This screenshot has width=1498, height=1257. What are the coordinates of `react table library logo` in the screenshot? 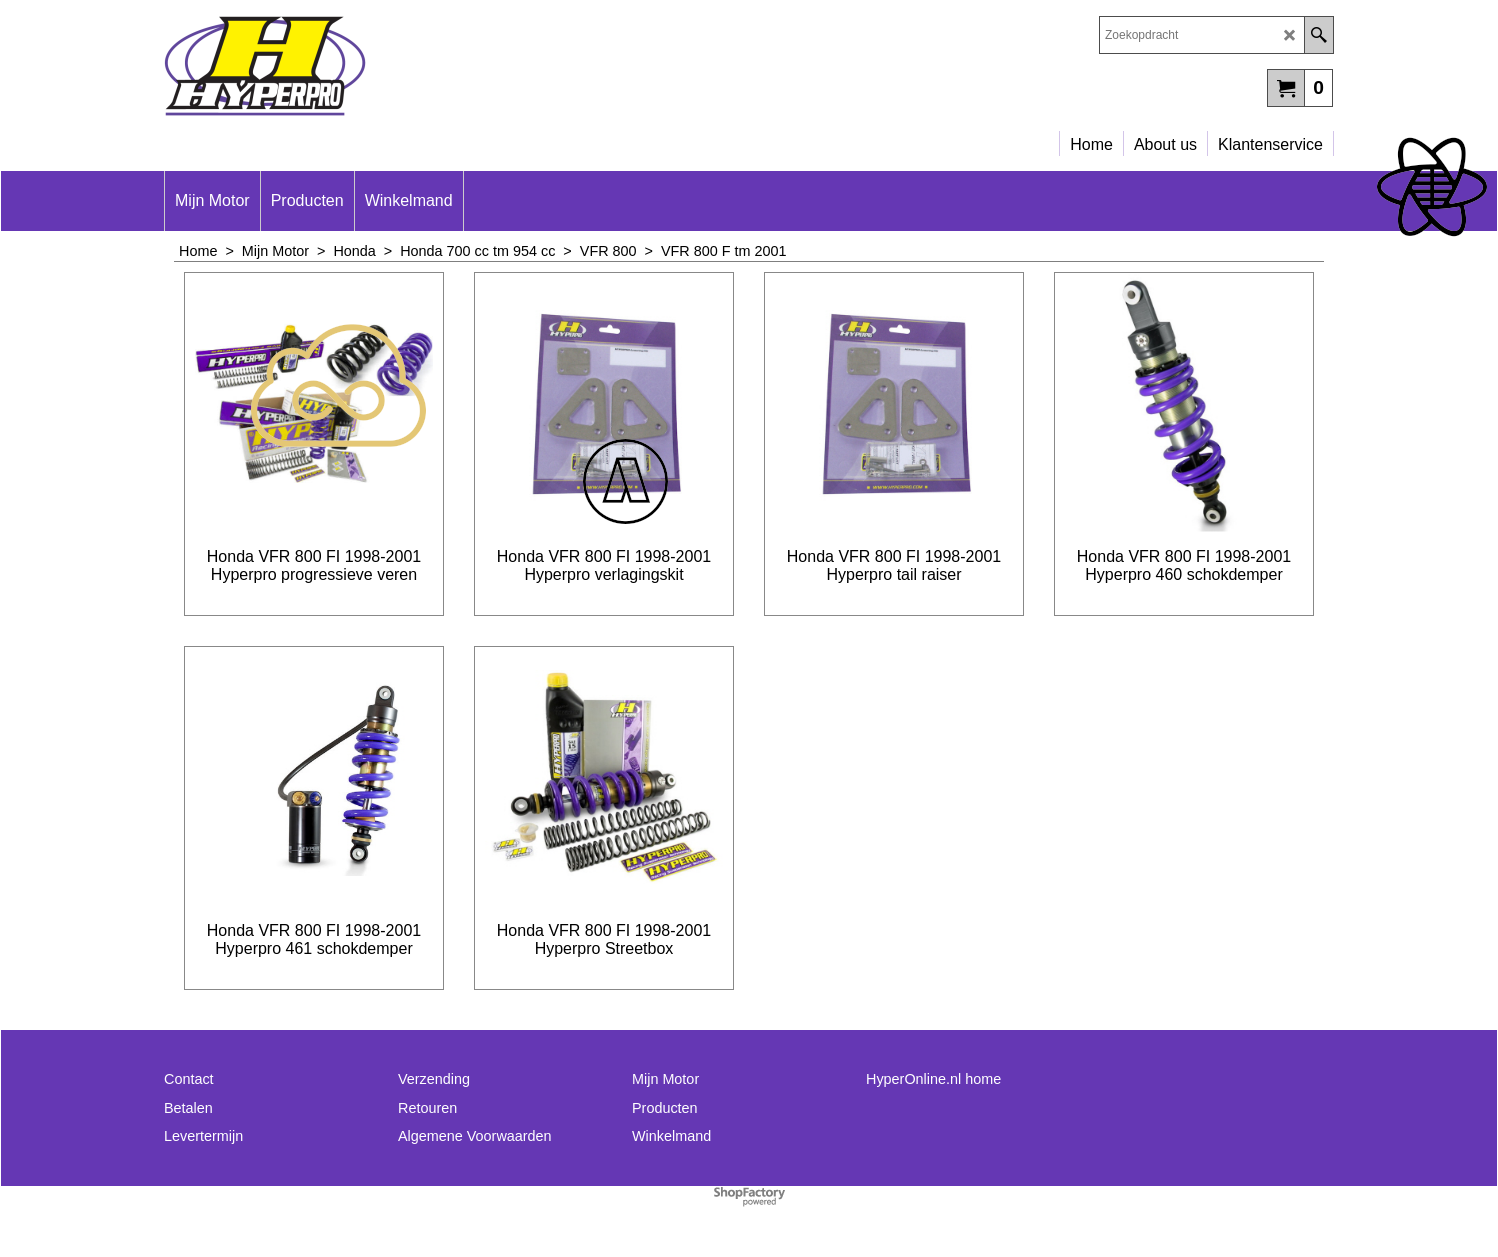 It's located at (1432, 187).